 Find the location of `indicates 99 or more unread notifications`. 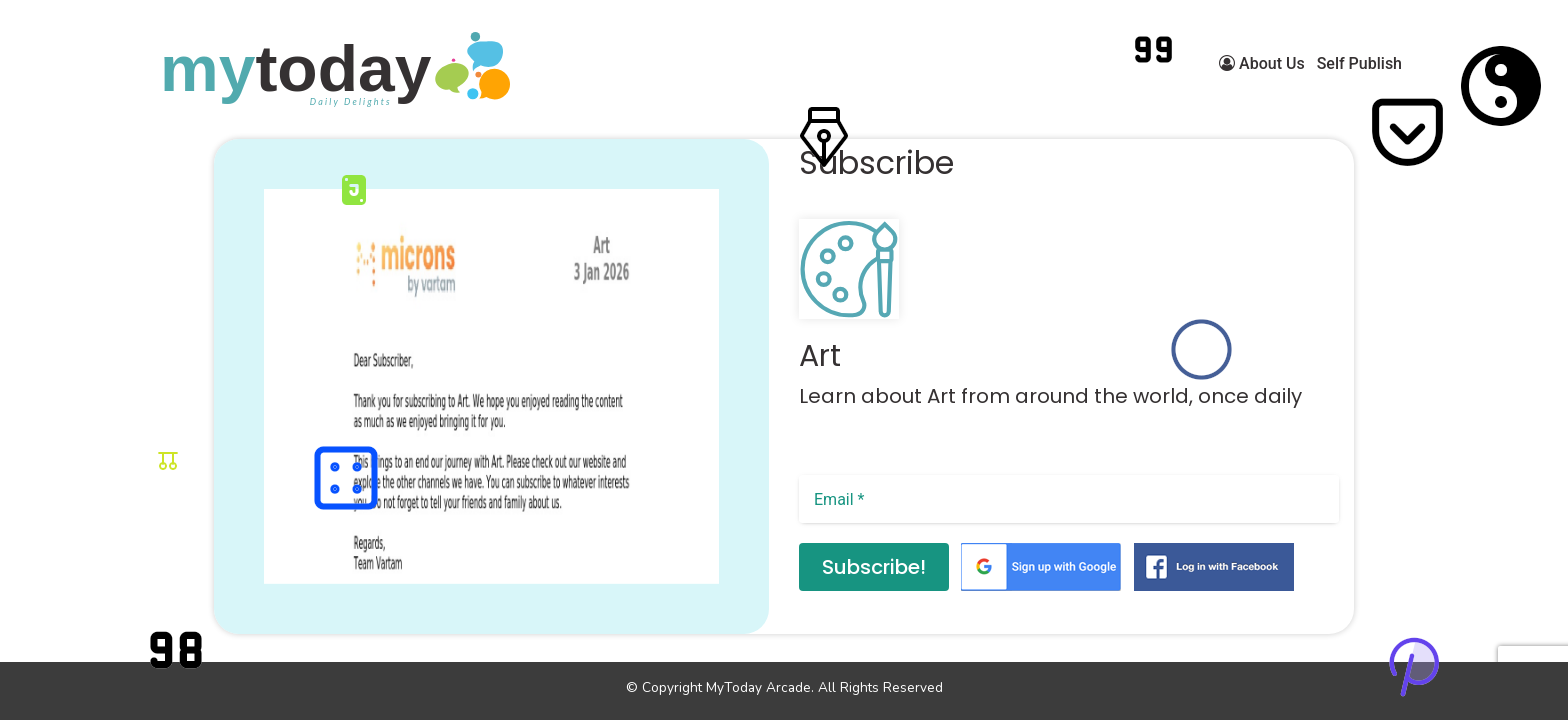

indicates 99 or more unread notifications is located at coordinates (1153, 49).